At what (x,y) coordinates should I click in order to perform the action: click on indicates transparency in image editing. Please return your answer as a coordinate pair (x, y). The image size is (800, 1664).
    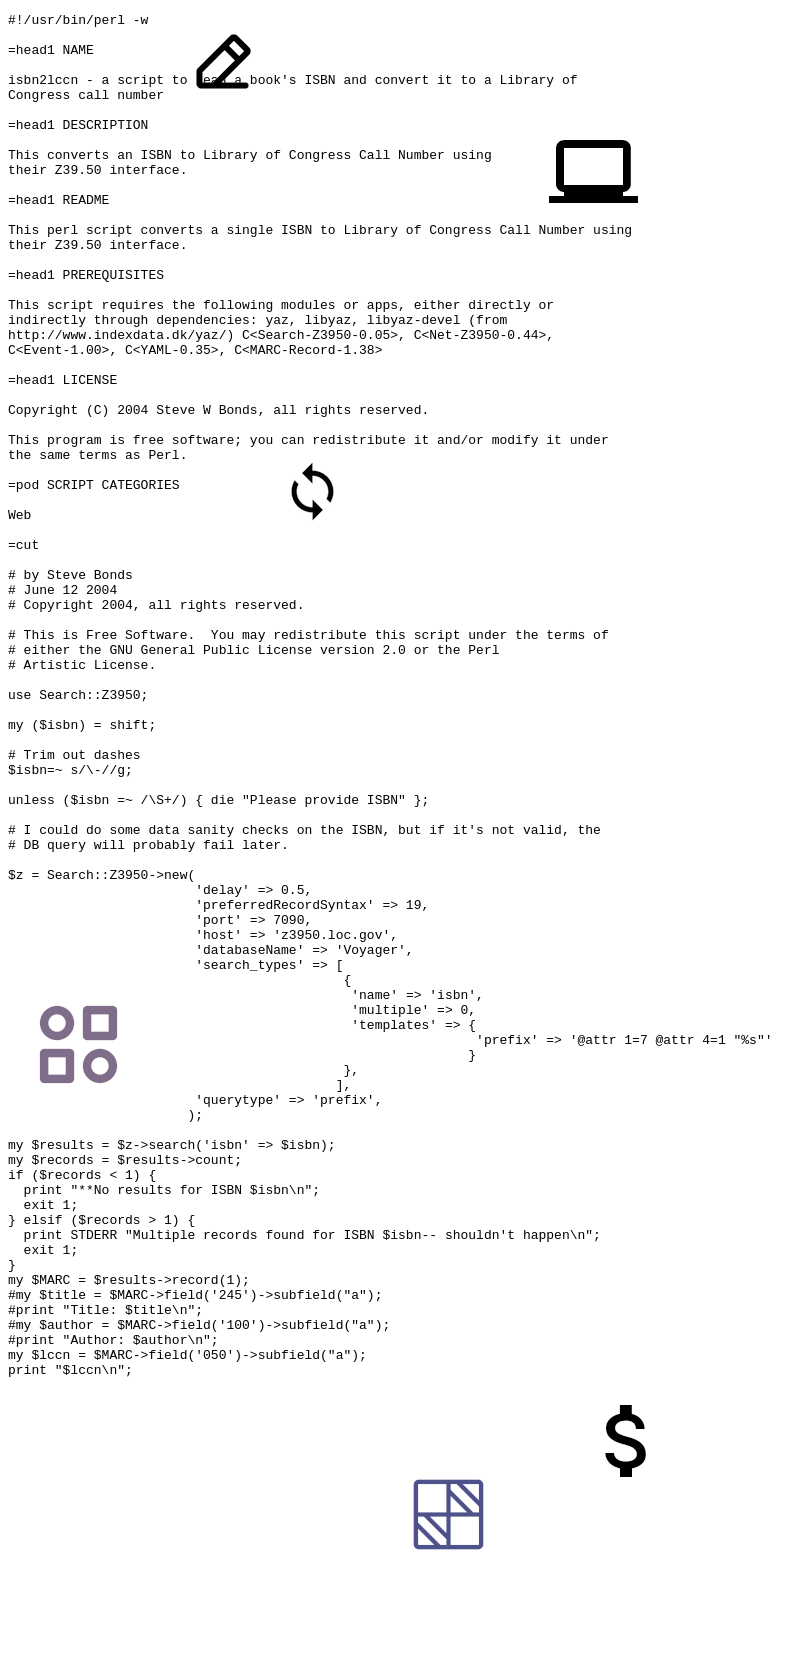
    Looking at the image, I should click on (448, 1514).